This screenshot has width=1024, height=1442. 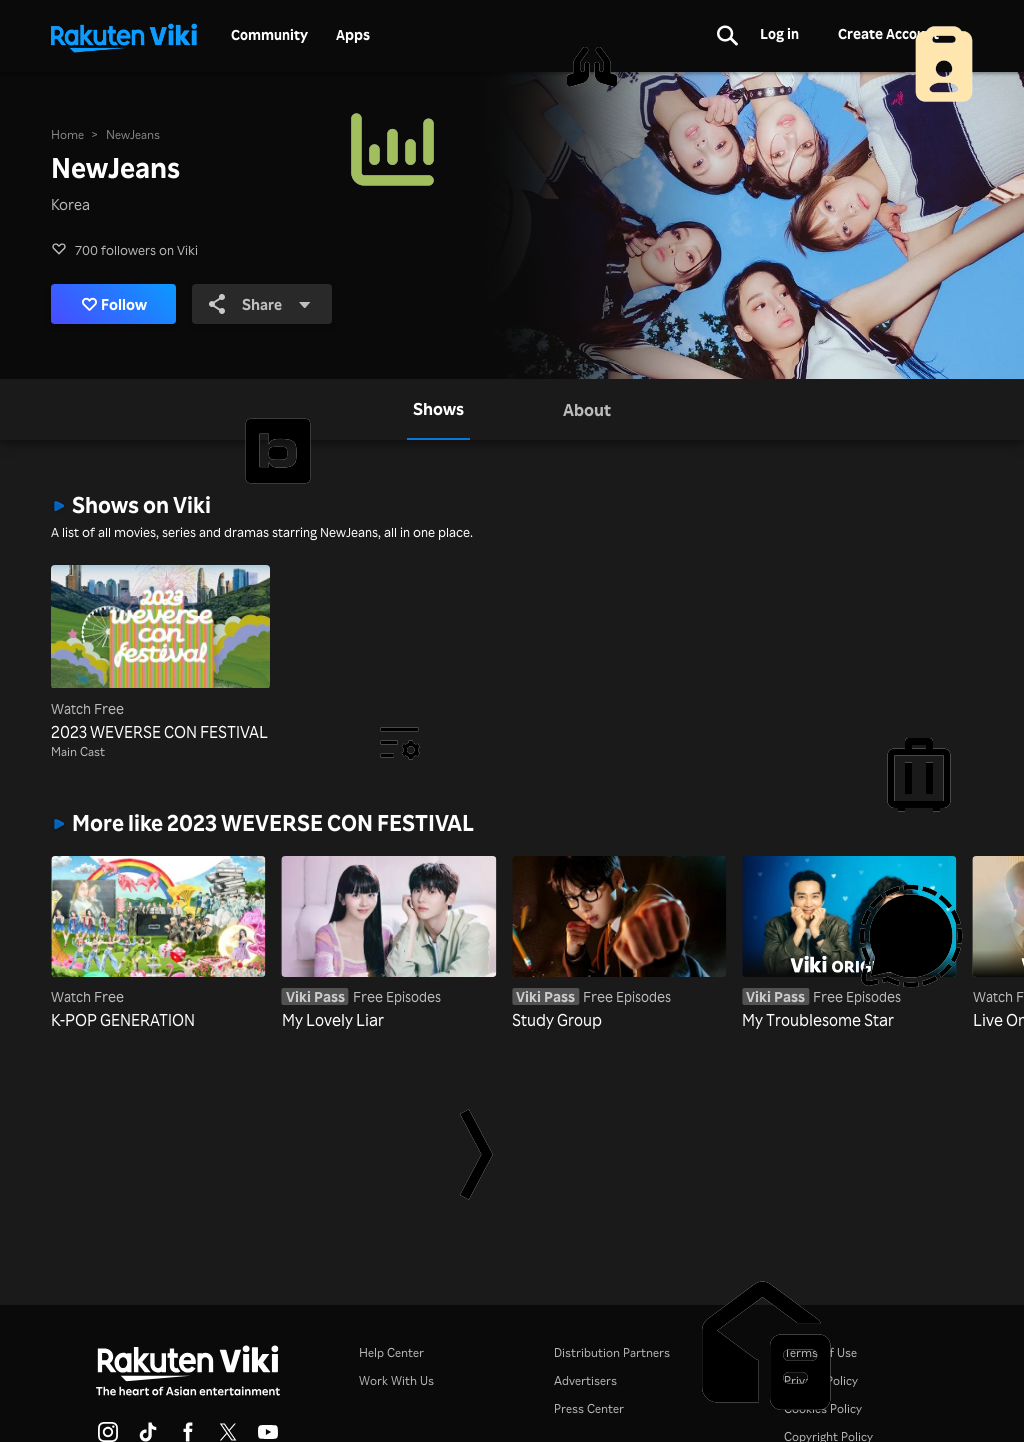 I want to click on view an opened email or message, so click(x=762, y=1349).